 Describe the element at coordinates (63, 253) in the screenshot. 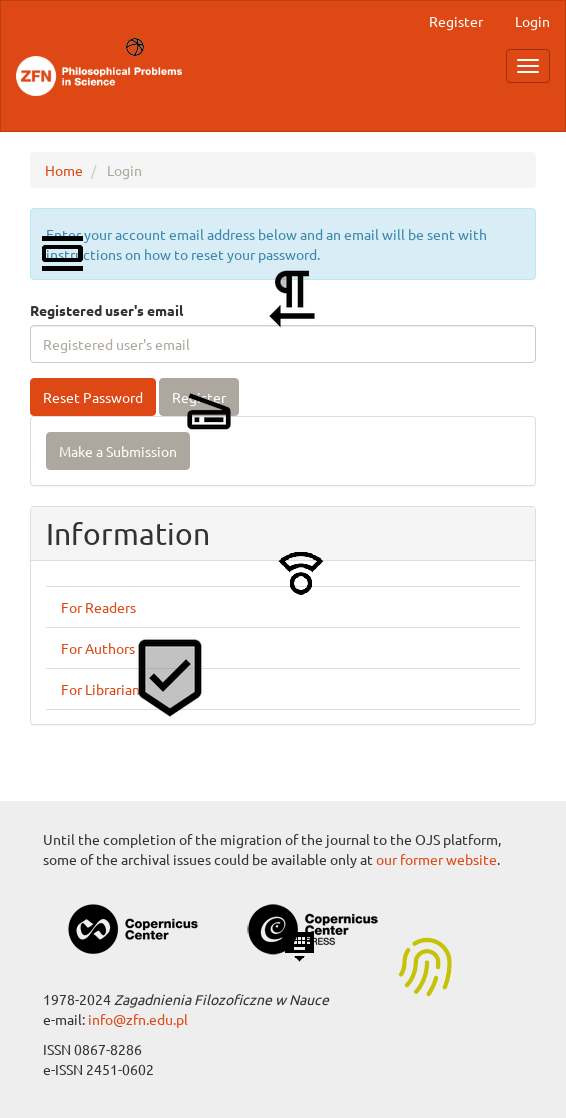

I see `switch to day view in calendar` at that location.